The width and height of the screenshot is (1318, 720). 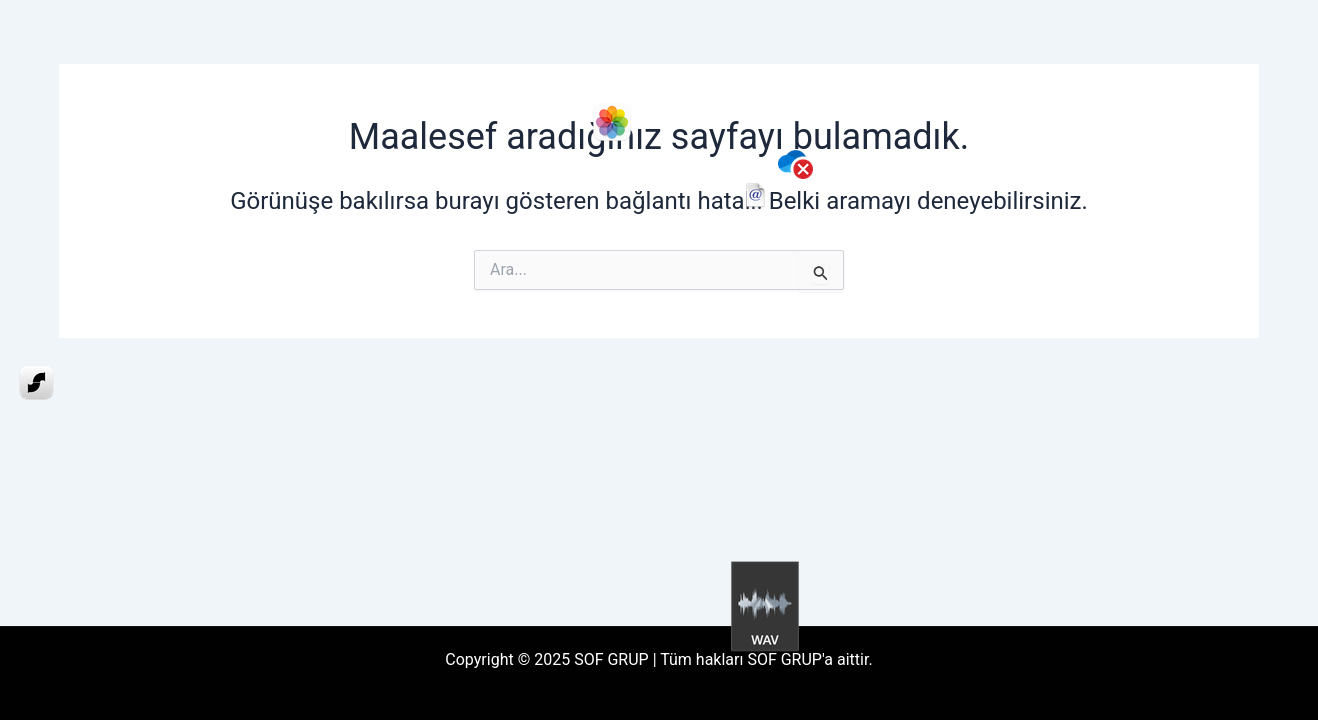 I want to click on open screenpipe app, so click(x=36, y=382).